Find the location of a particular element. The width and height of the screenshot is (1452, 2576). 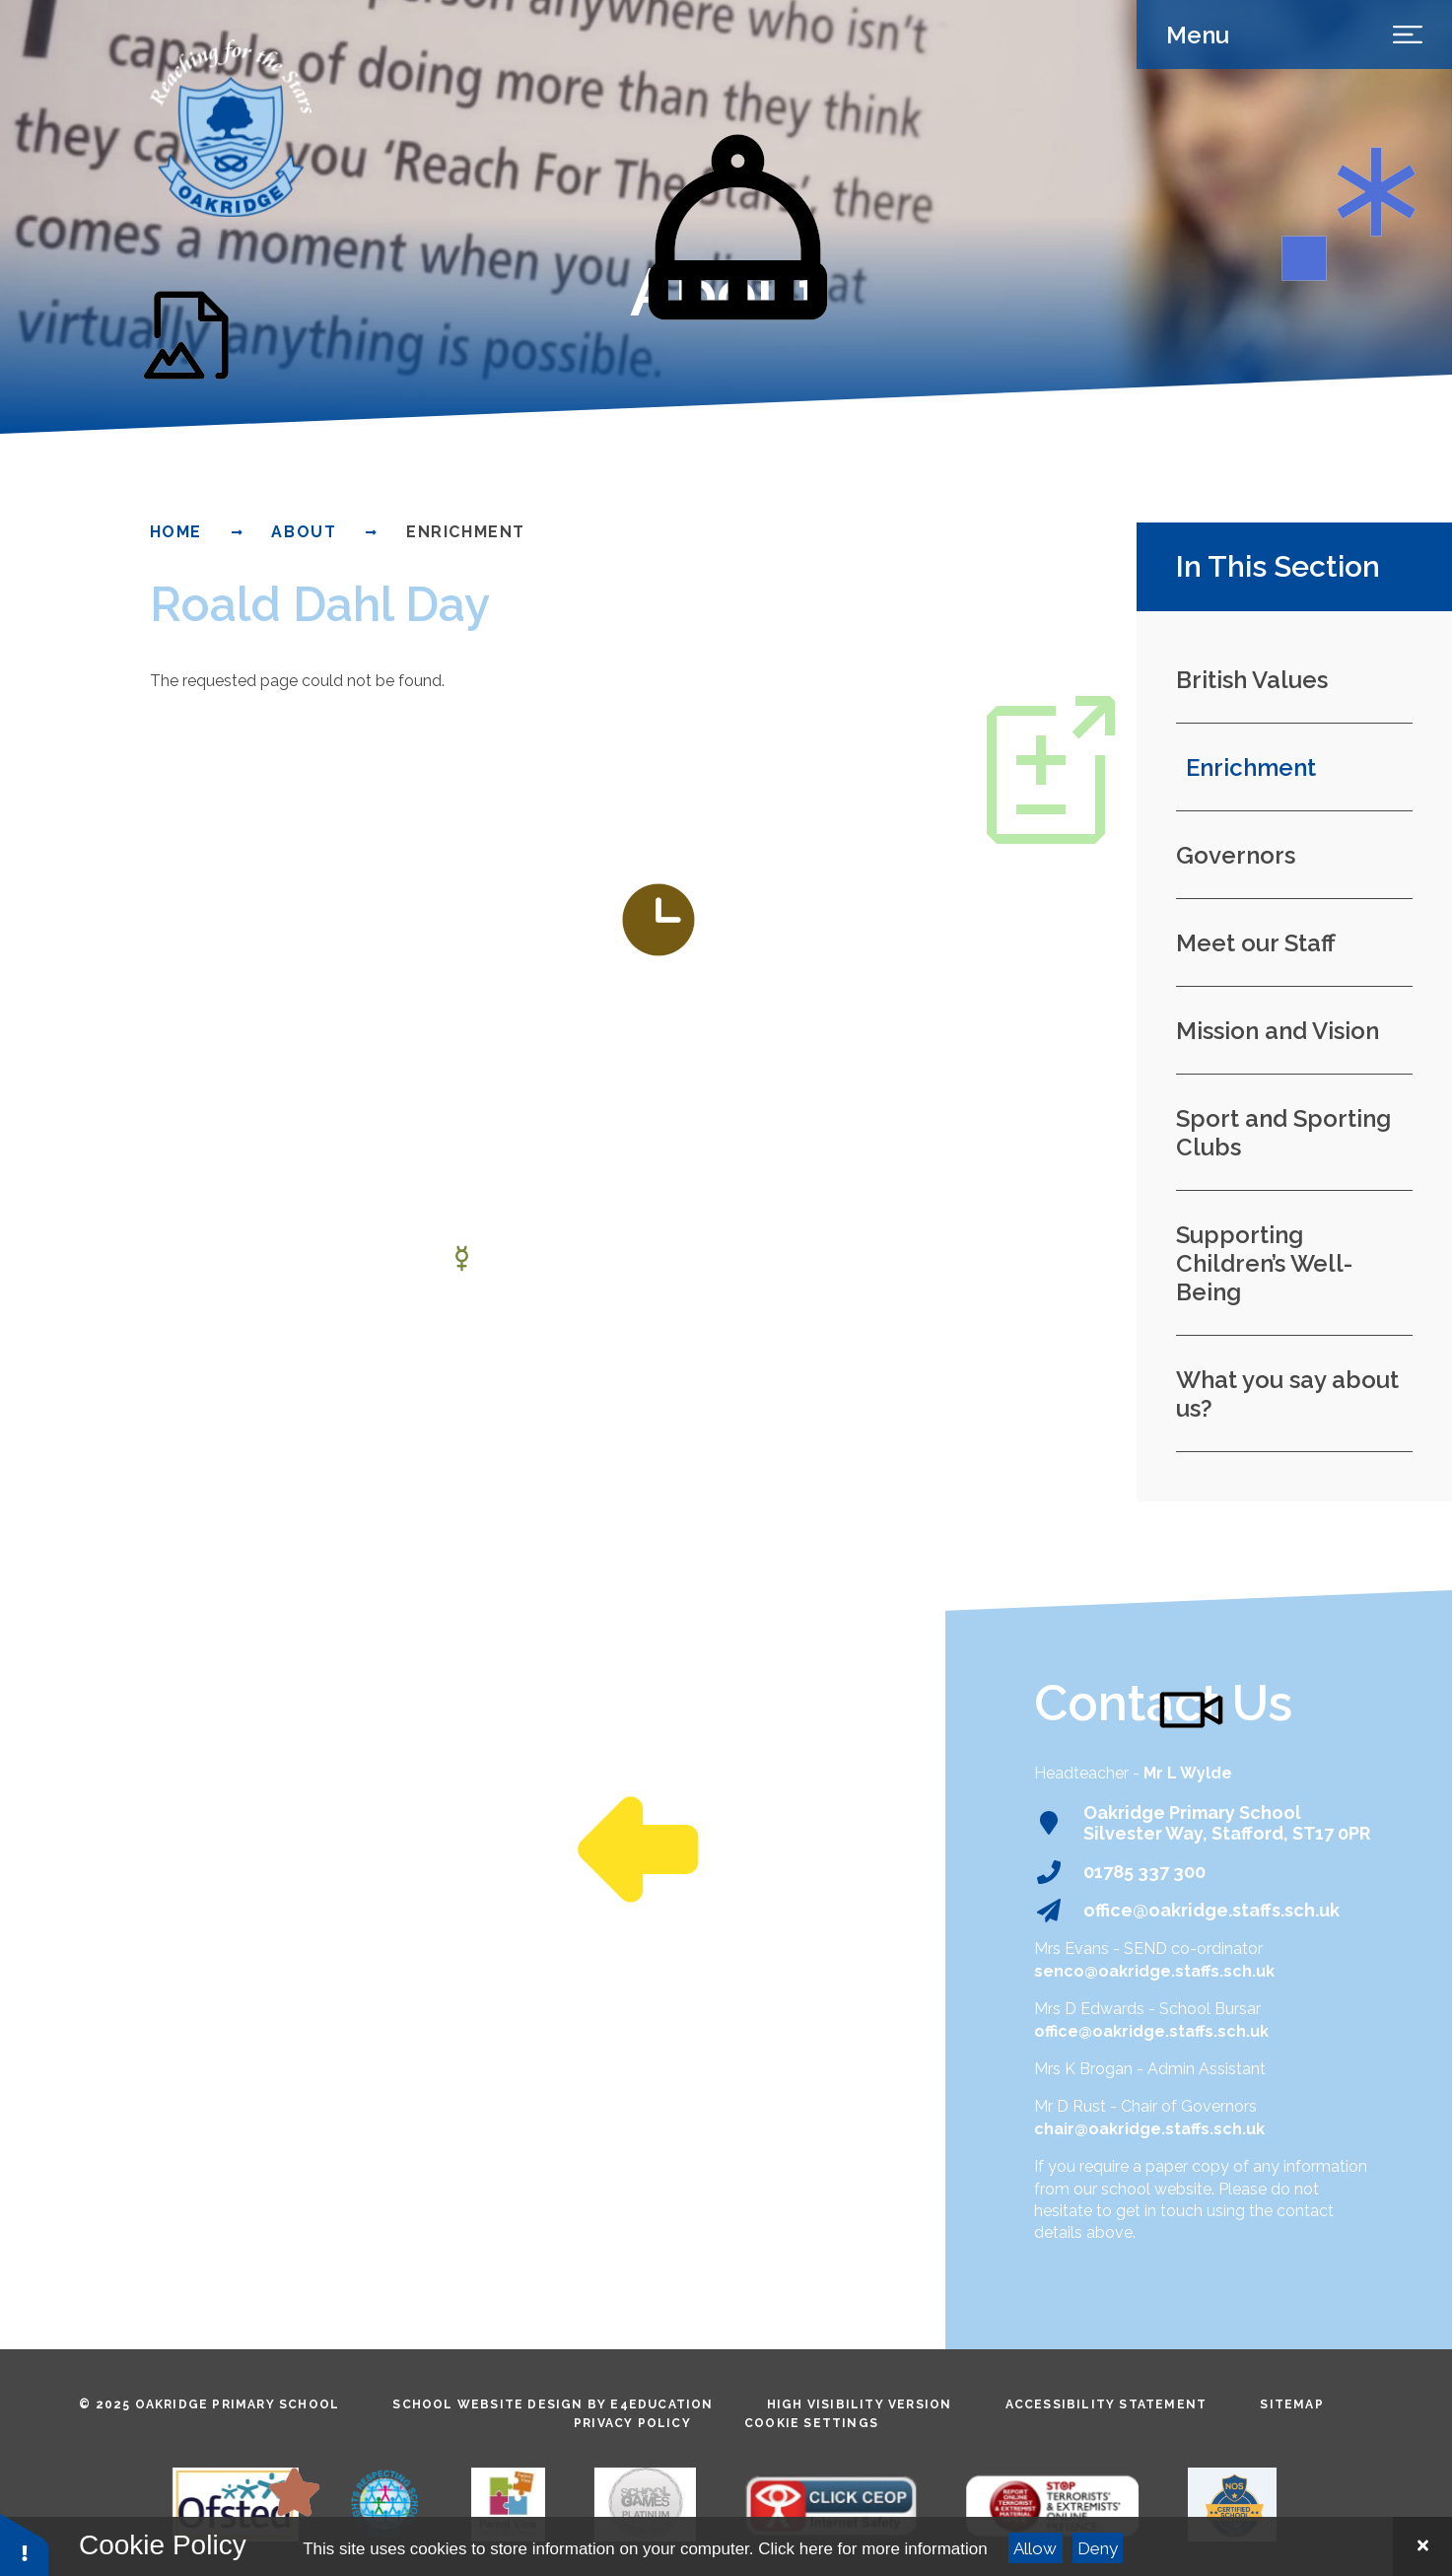

go back to the previous screen is located at coordinates (637, 1849).